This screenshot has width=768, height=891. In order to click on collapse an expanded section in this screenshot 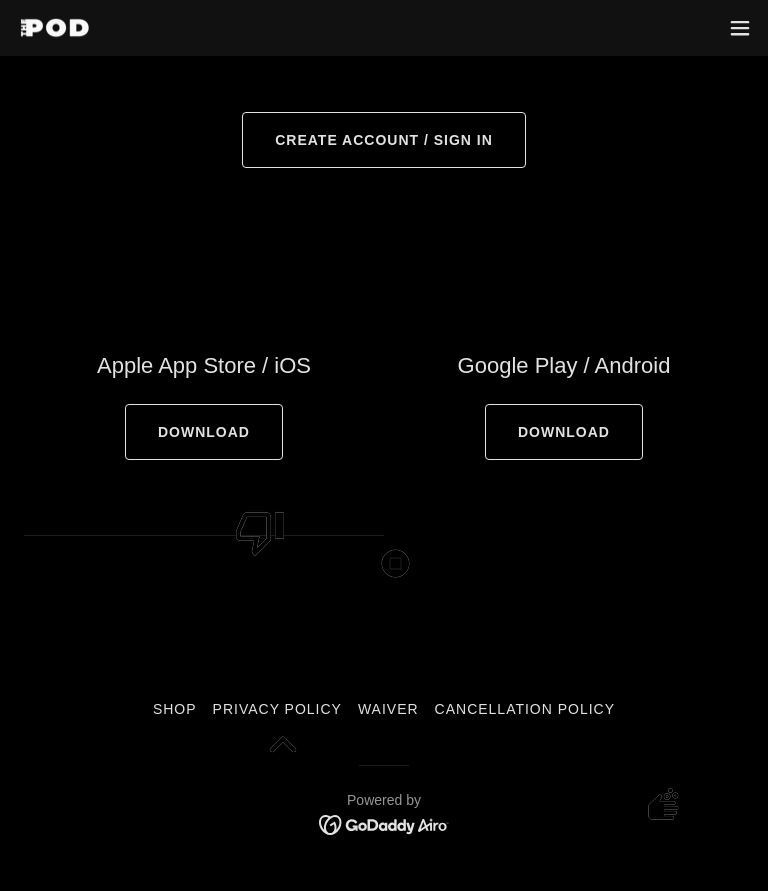, I will do `click(283, 745)`.